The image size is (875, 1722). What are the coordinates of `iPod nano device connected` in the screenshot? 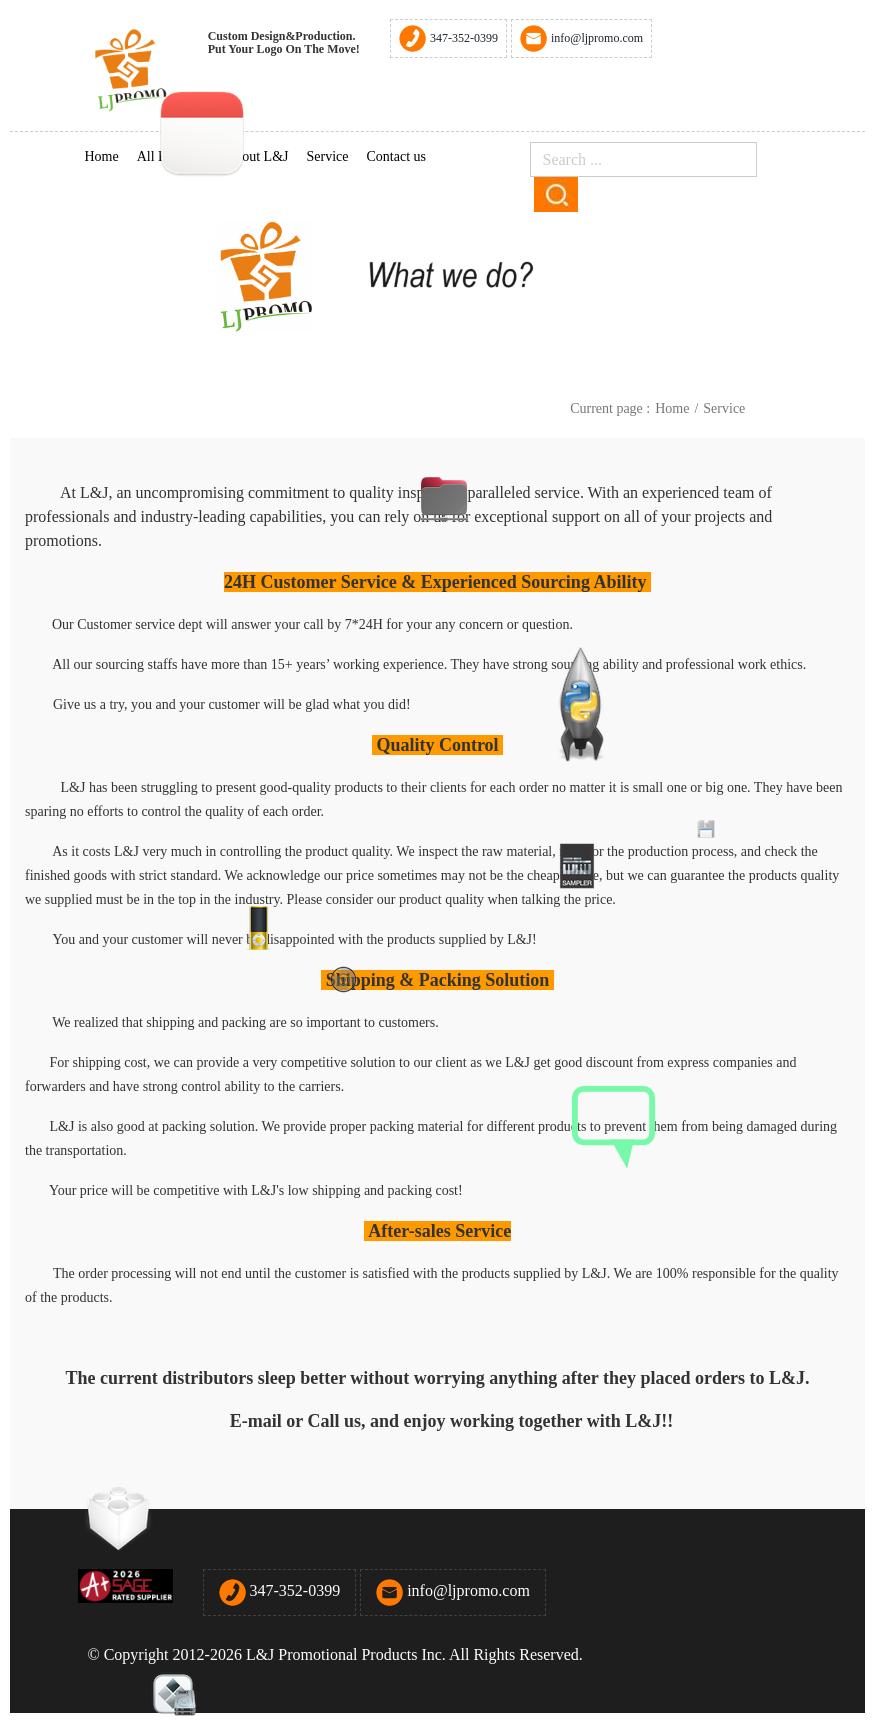 It's located at (258, 928).